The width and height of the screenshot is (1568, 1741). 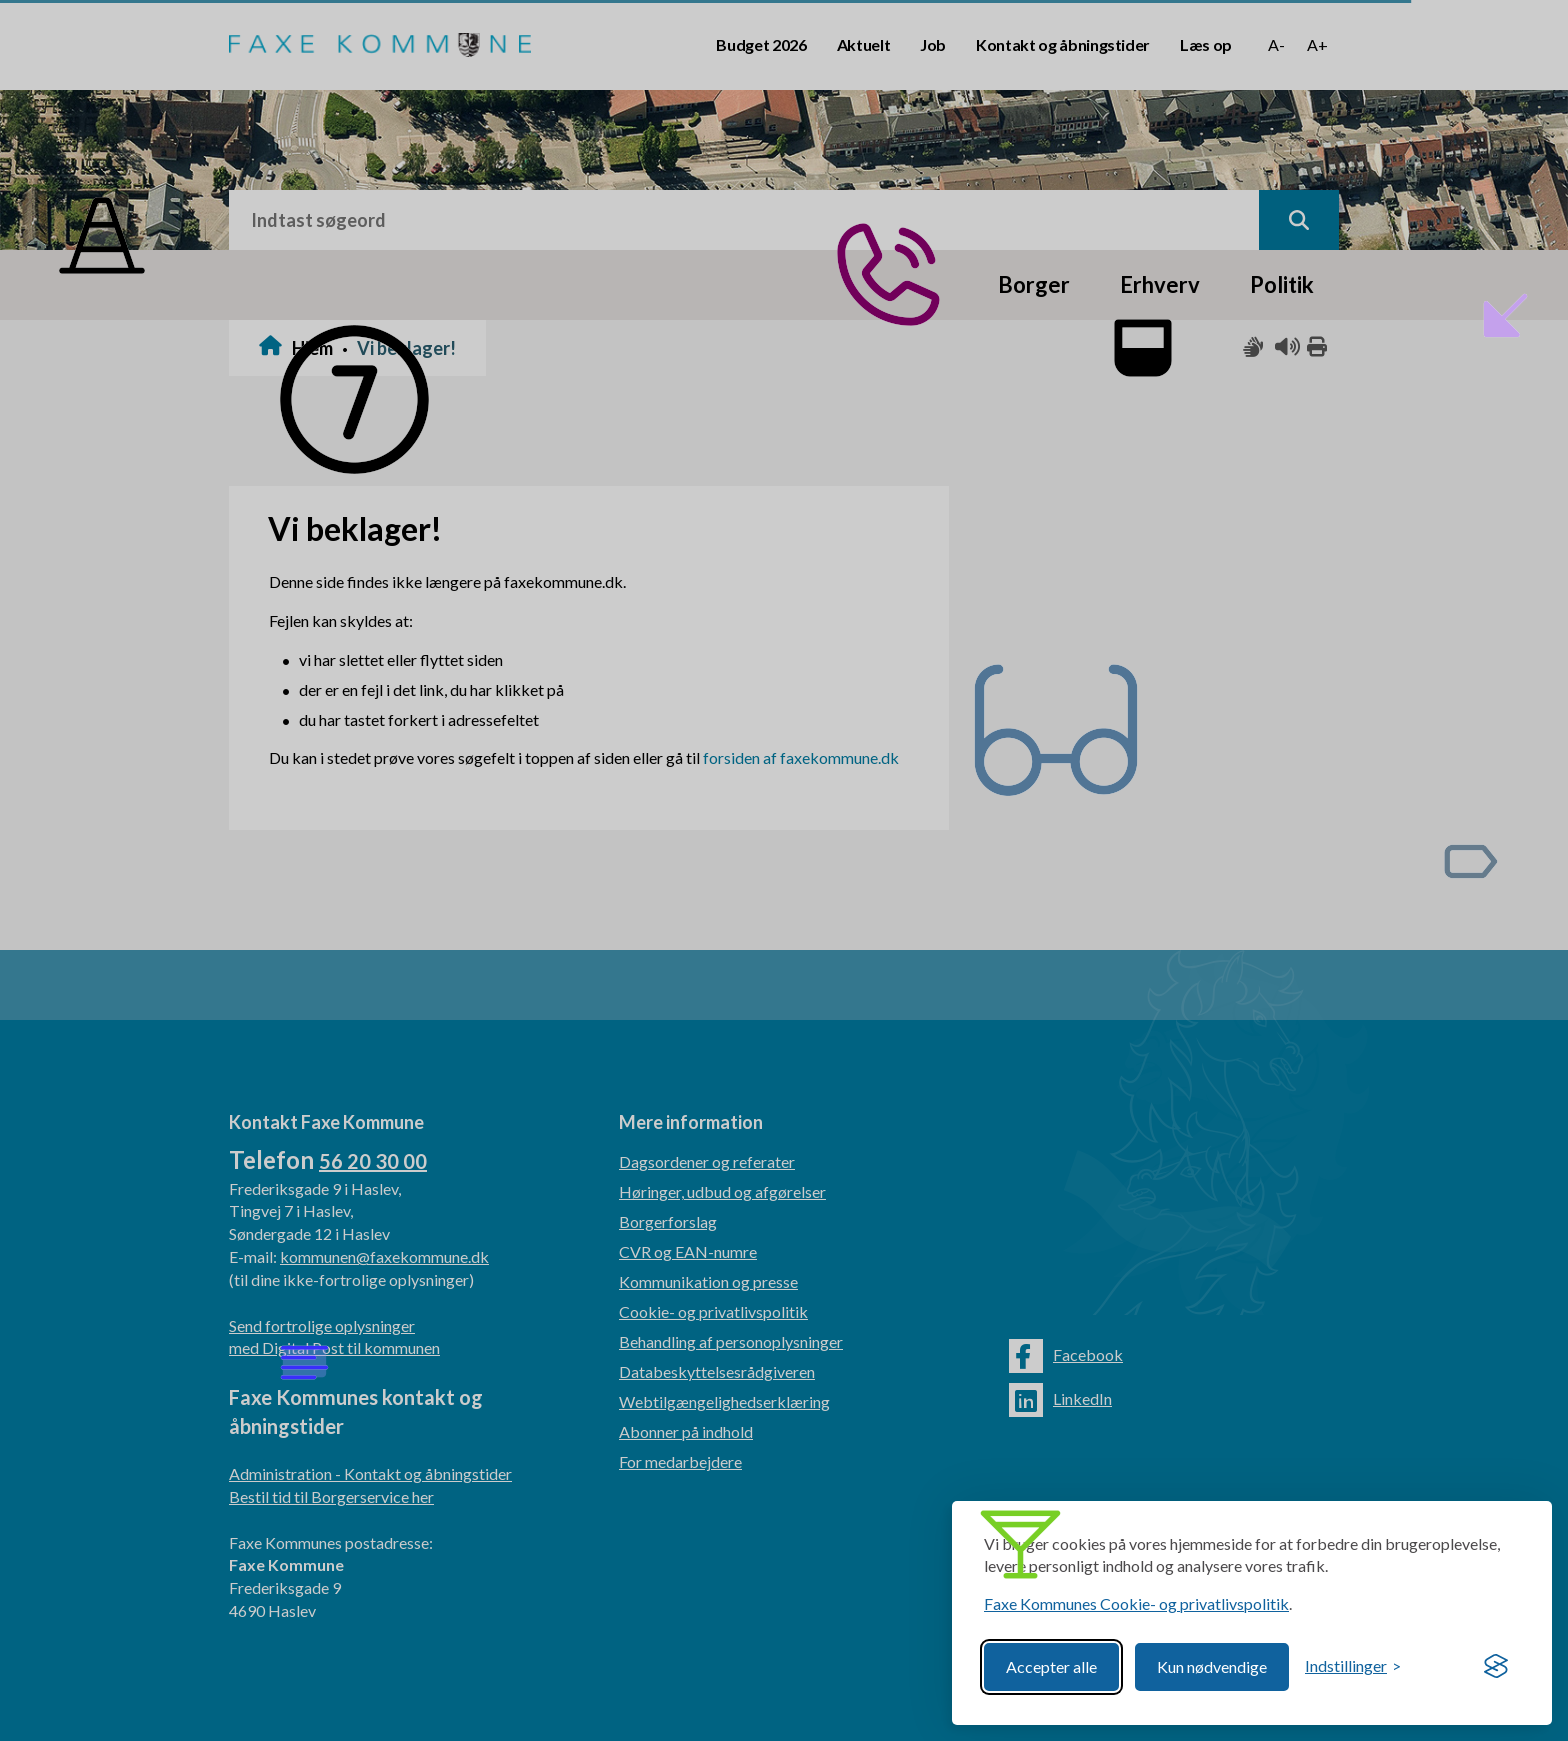 I want to click on indicates step 7 in a numbered sequence, so click(x=354, y=399).